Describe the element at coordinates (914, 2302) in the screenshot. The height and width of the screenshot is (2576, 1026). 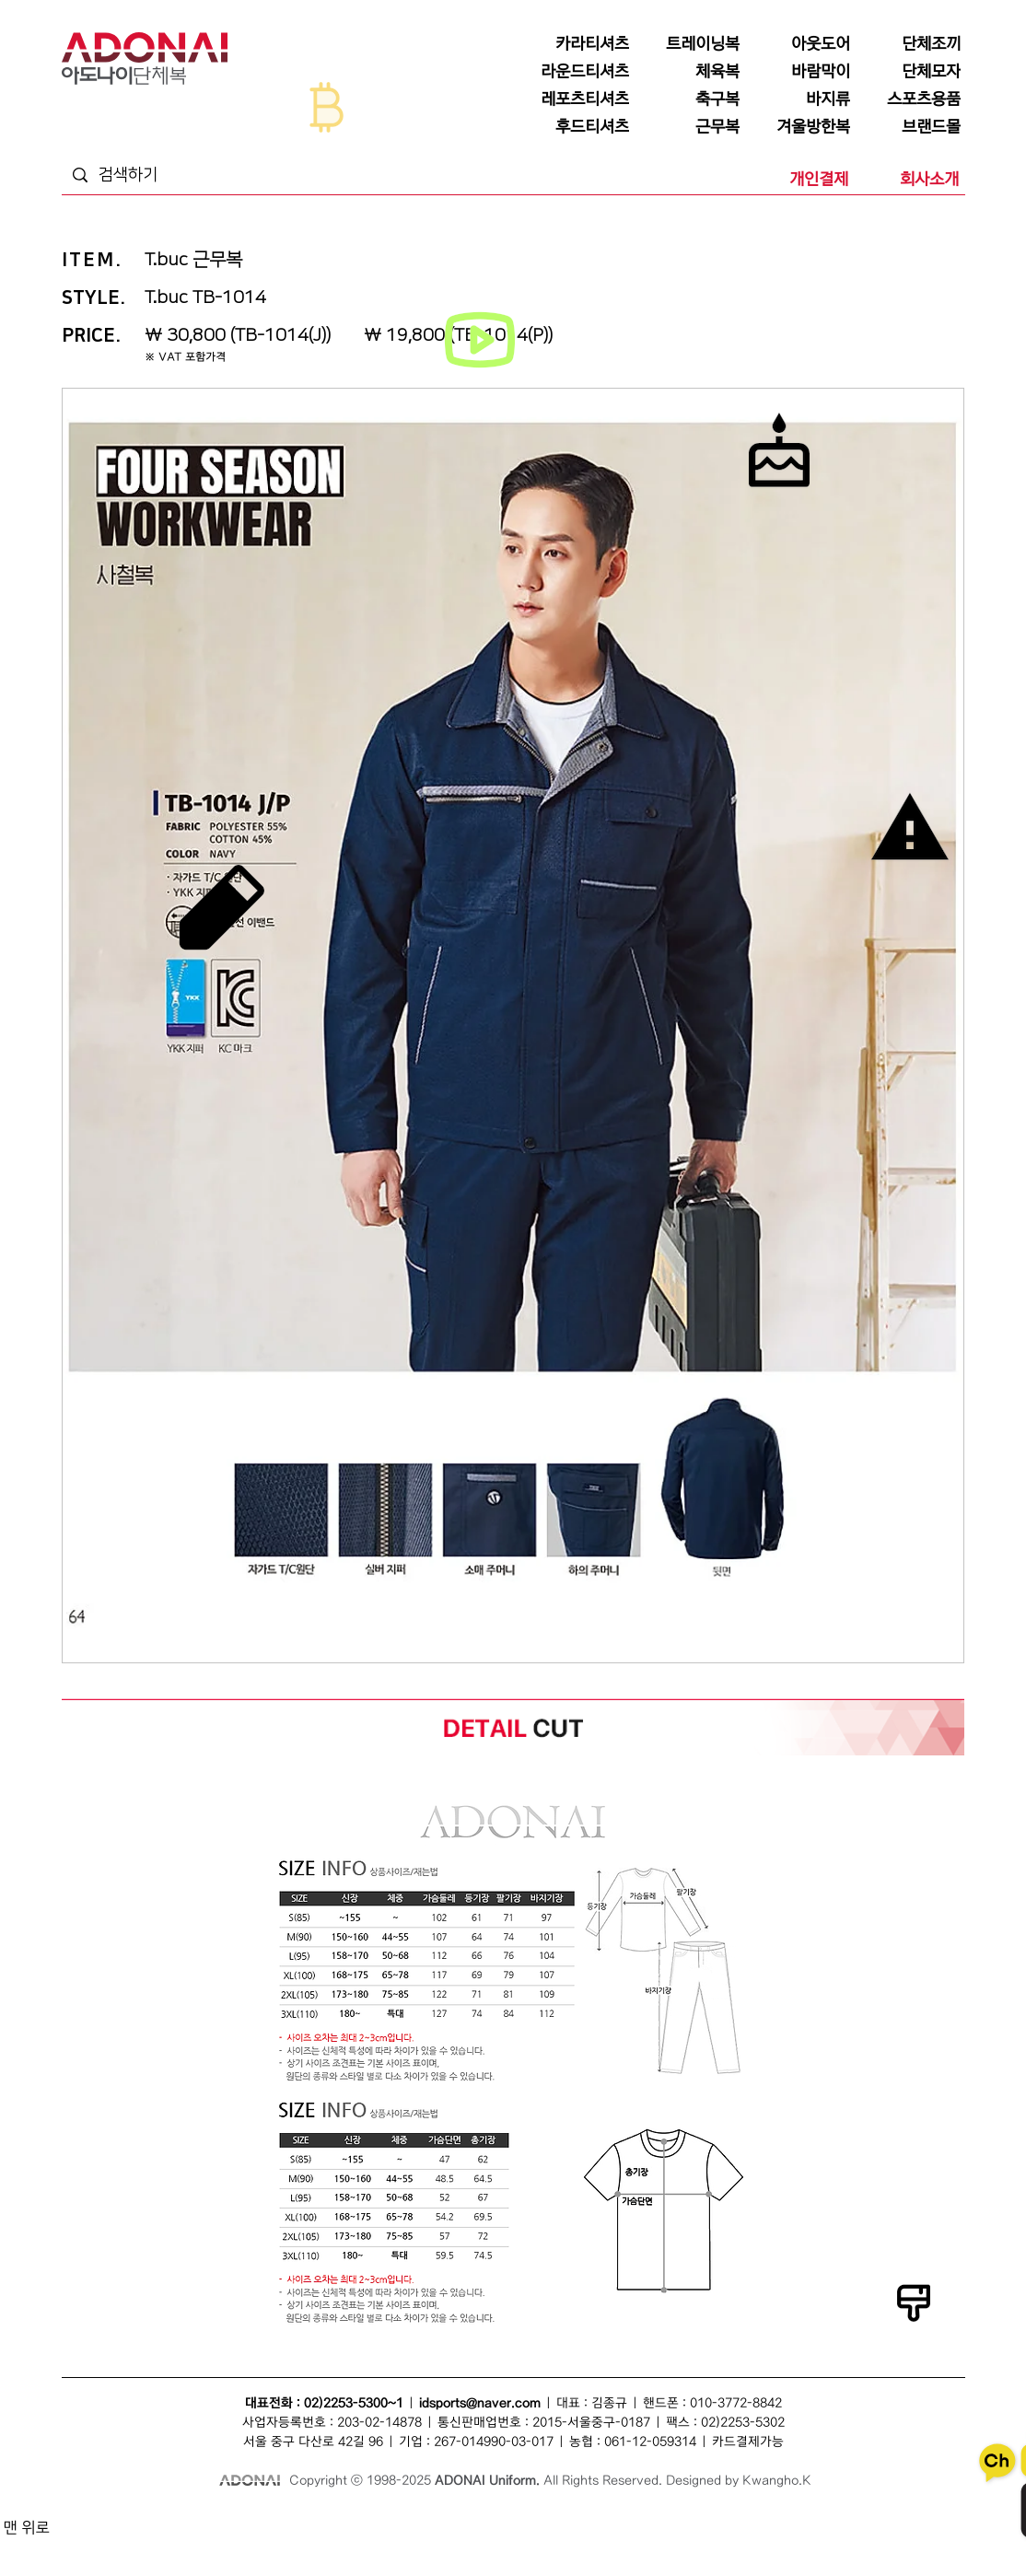
I see `access painting or drawing tools` at that location.